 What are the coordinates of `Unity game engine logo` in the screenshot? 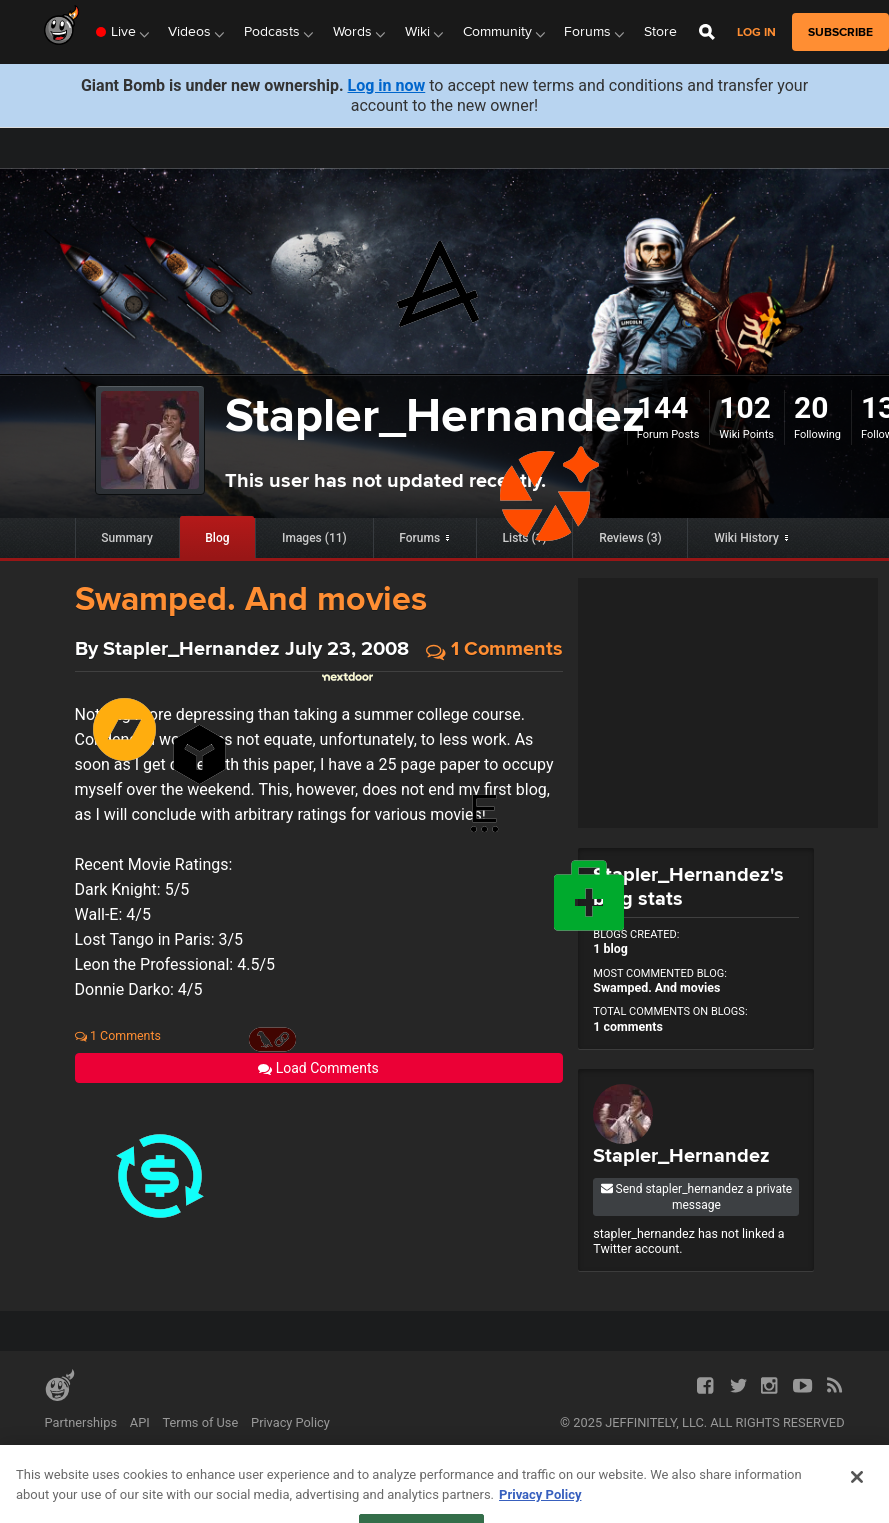 It's located at (199, 754).